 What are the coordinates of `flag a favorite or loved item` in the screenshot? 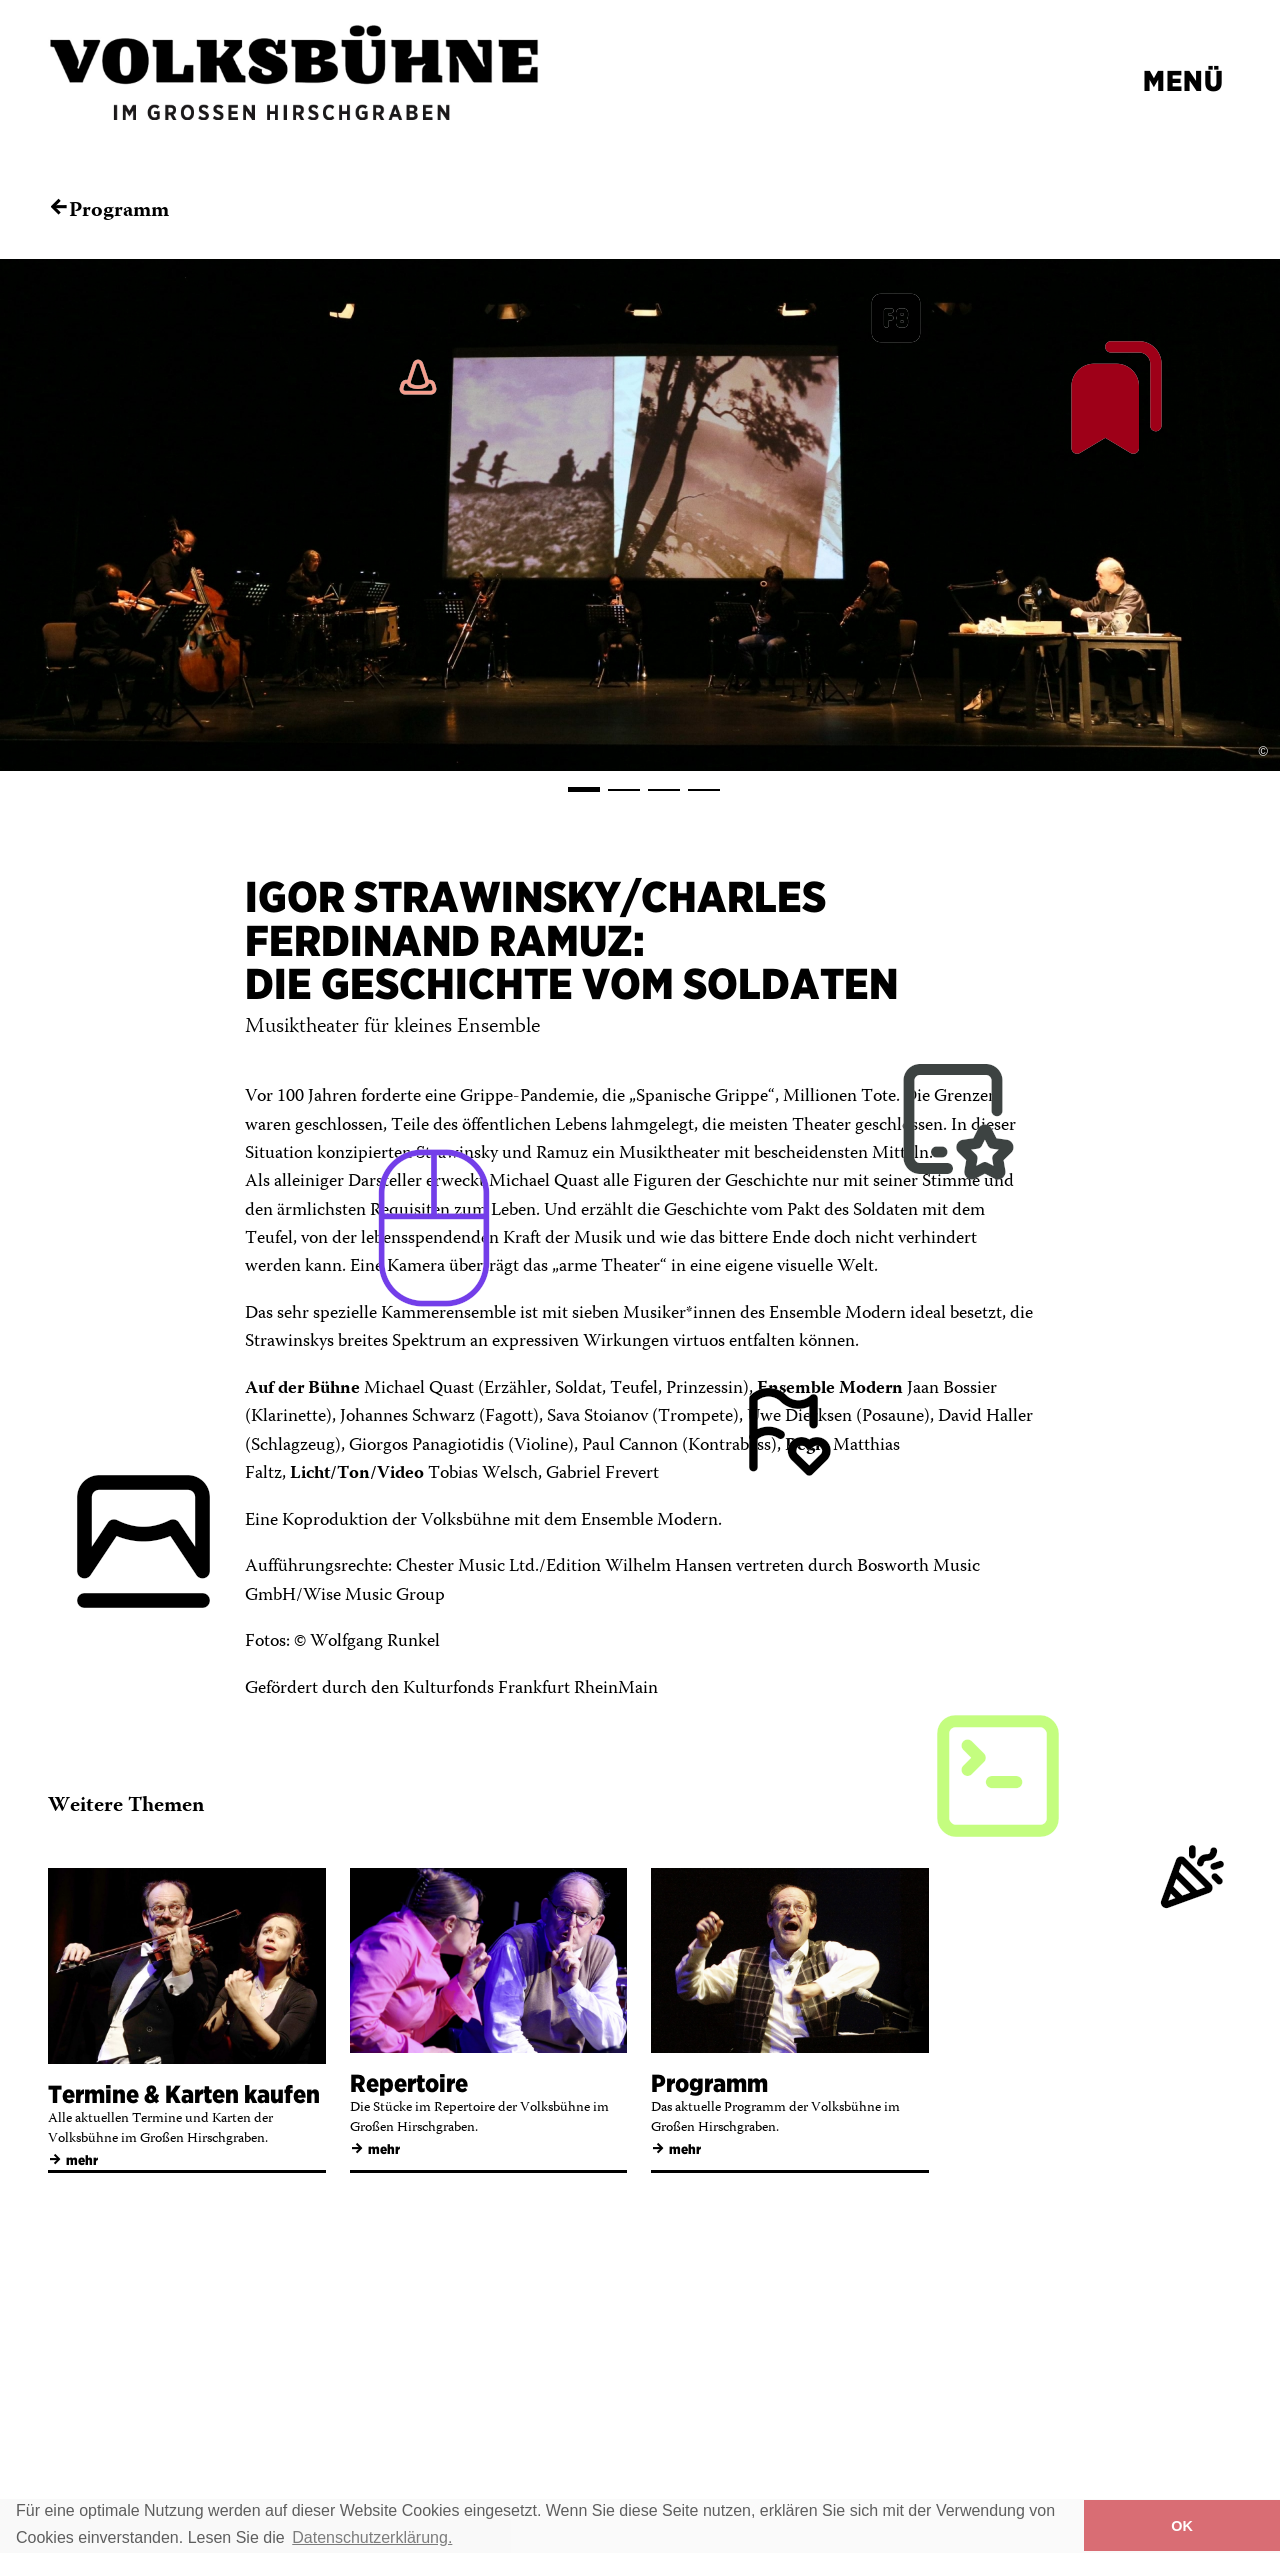 It's located at (783, 1428).